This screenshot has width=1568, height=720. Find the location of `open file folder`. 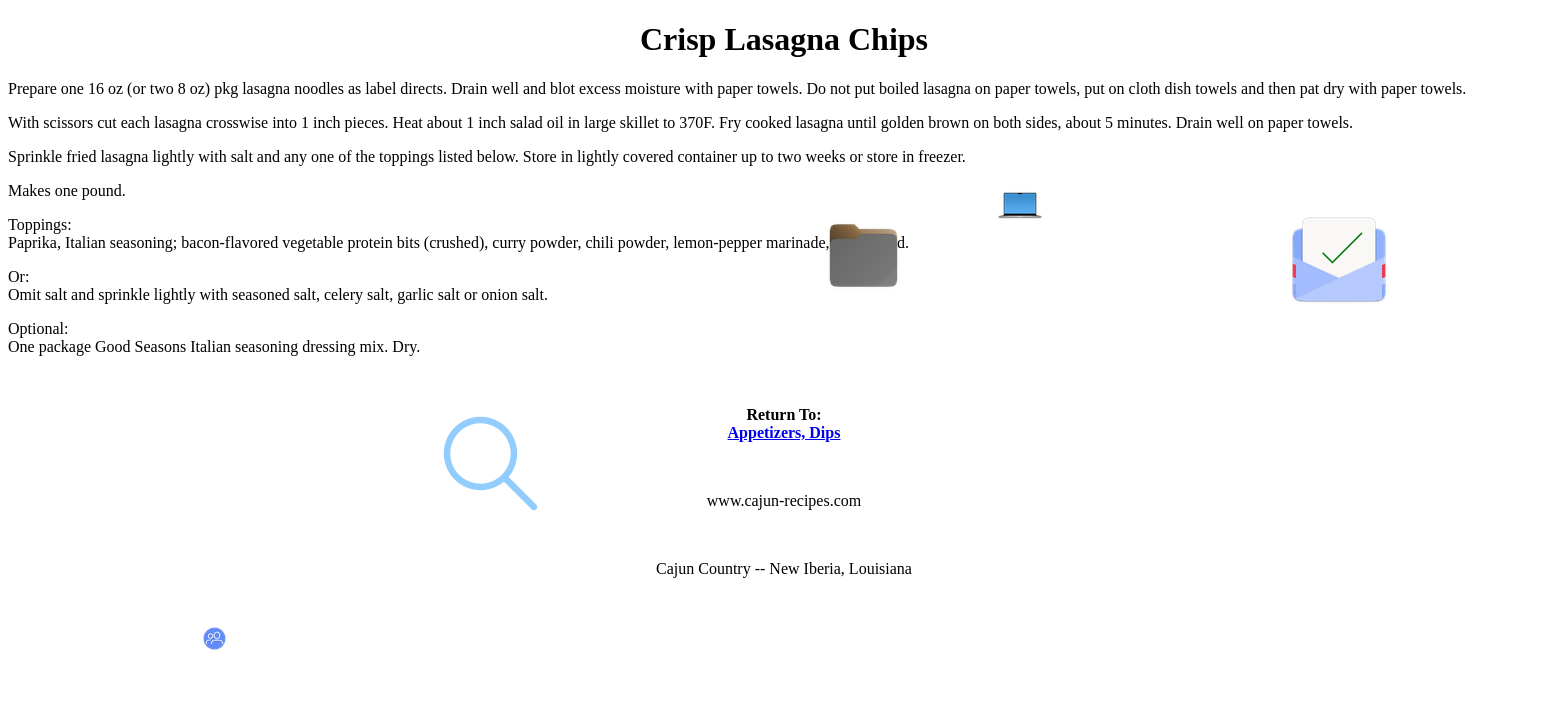

open file folder is located at coordinates (863, 255).